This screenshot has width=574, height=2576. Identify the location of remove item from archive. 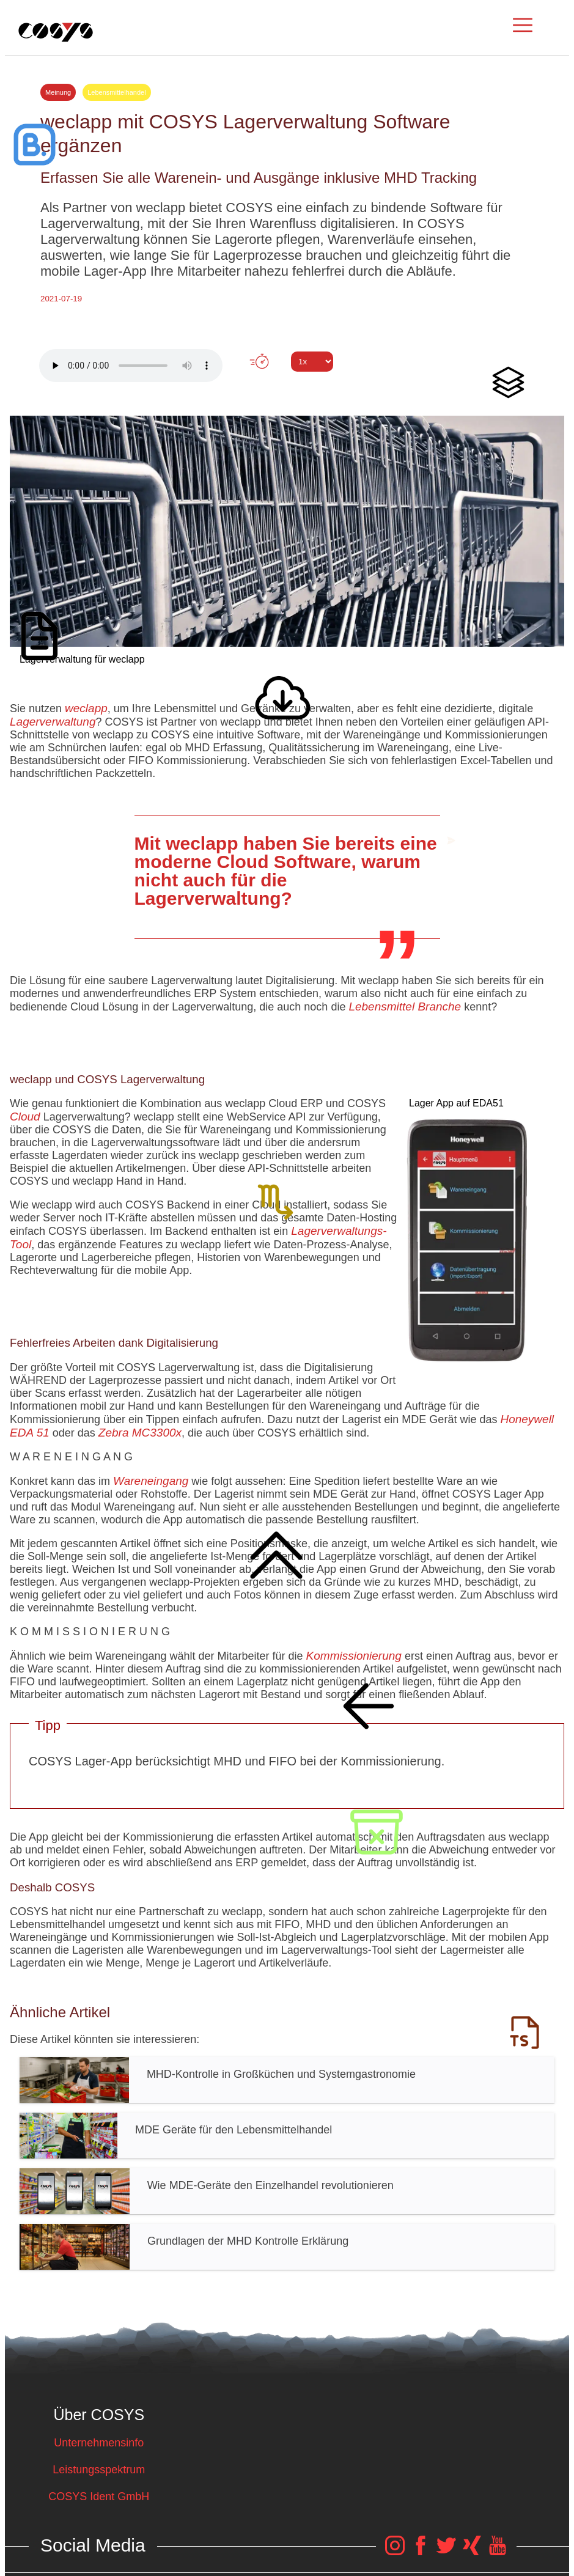
(377, 1832).